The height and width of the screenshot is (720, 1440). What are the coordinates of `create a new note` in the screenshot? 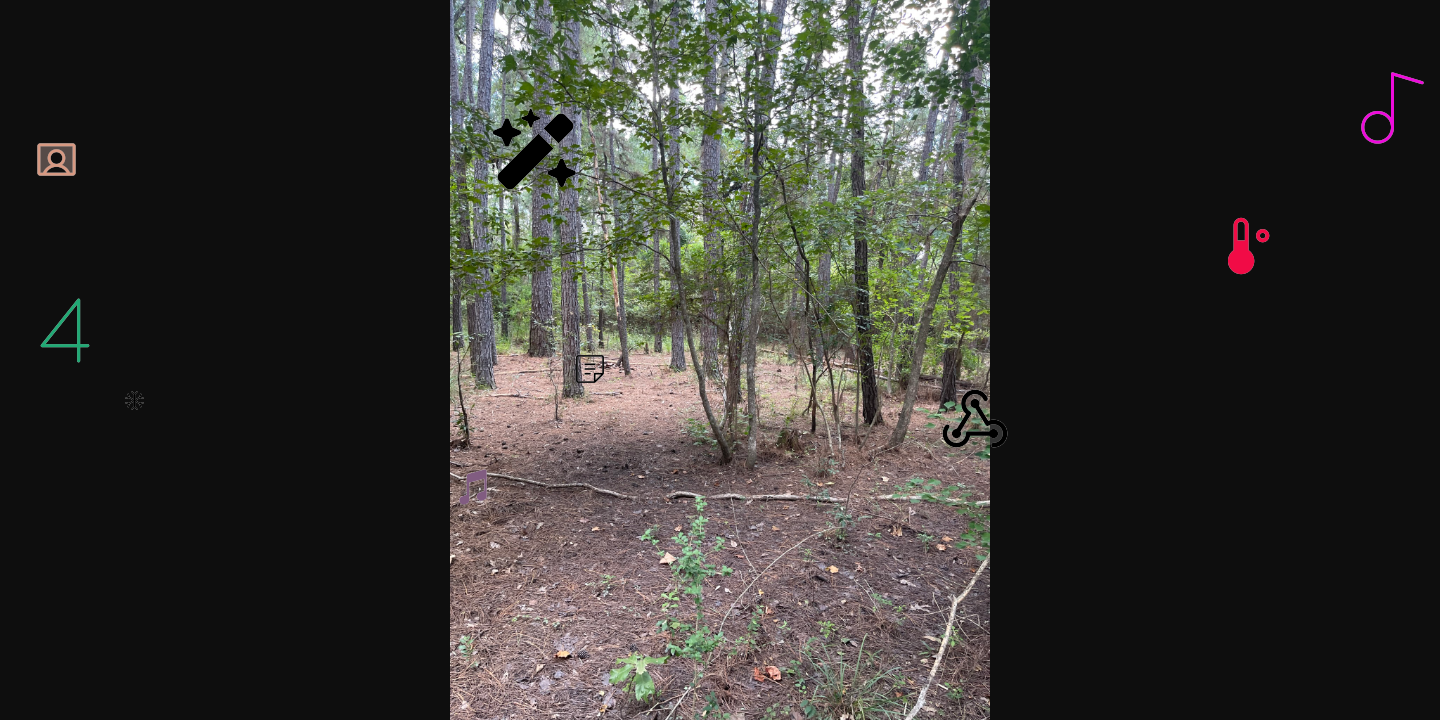 It's located at (590, 369).